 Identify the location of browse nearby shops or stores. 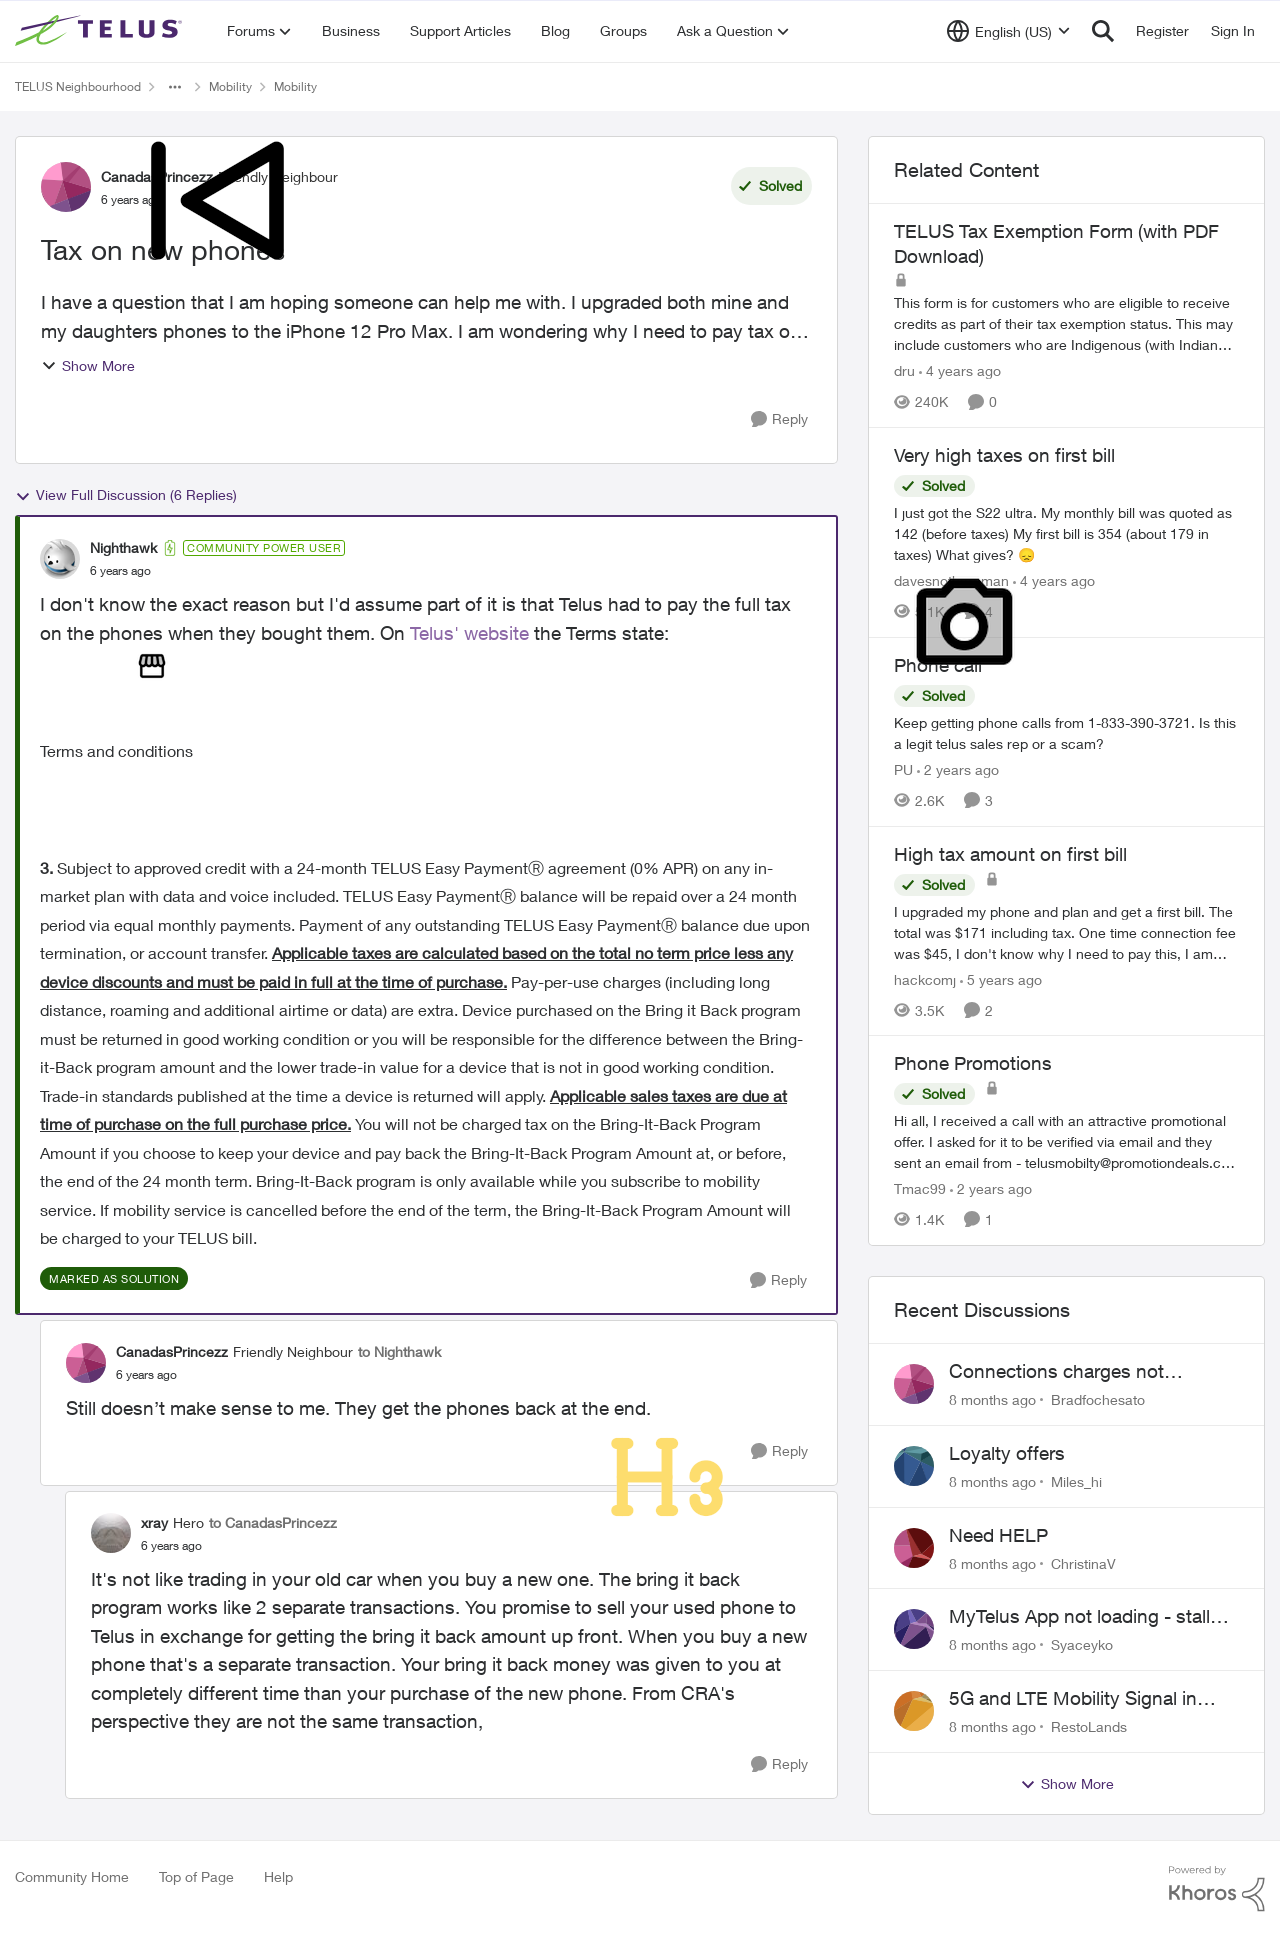
(152, 666).